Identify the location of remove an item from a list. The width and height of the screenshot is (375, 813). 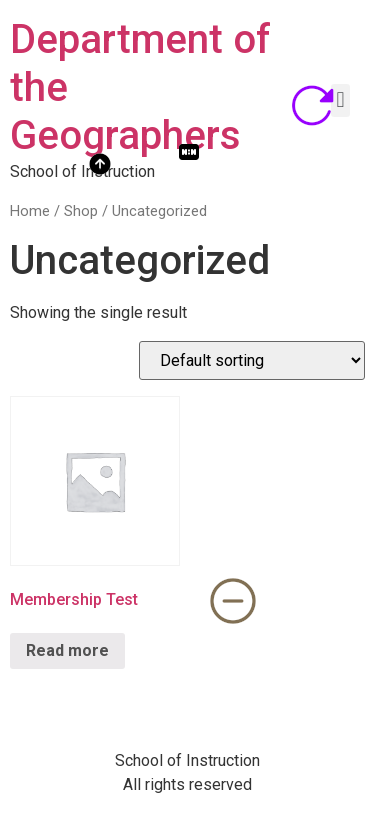
(233, 601).